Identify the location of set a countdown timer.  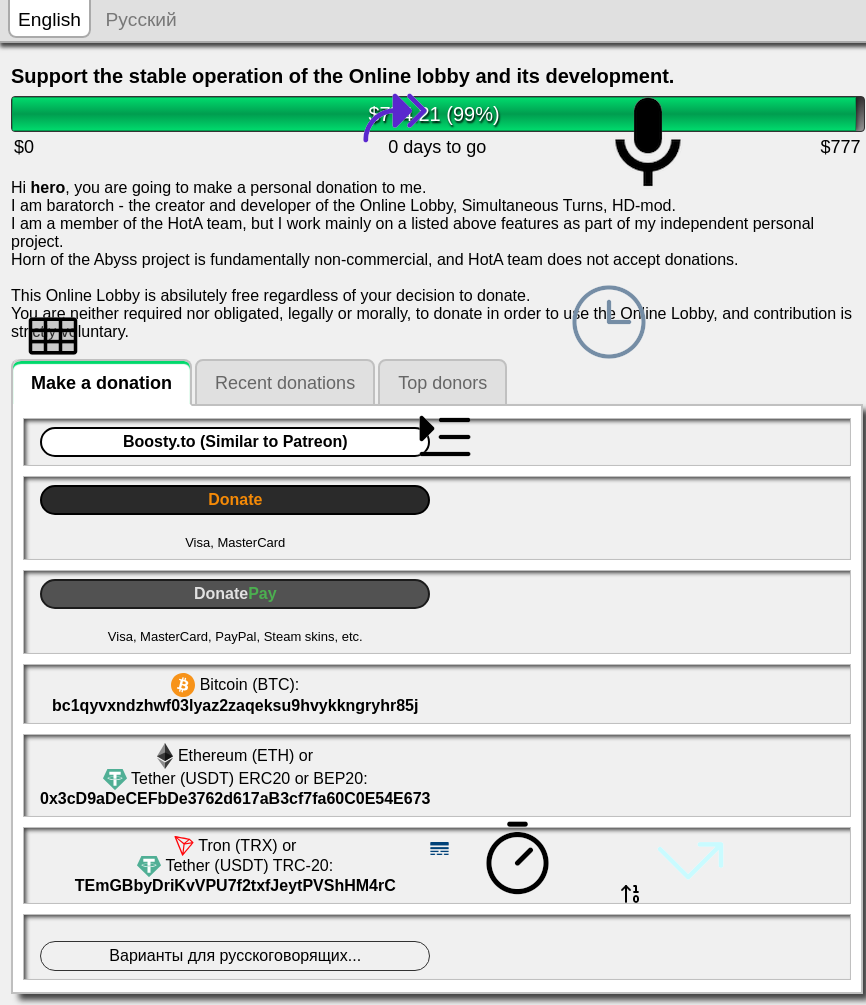
(517, 860).